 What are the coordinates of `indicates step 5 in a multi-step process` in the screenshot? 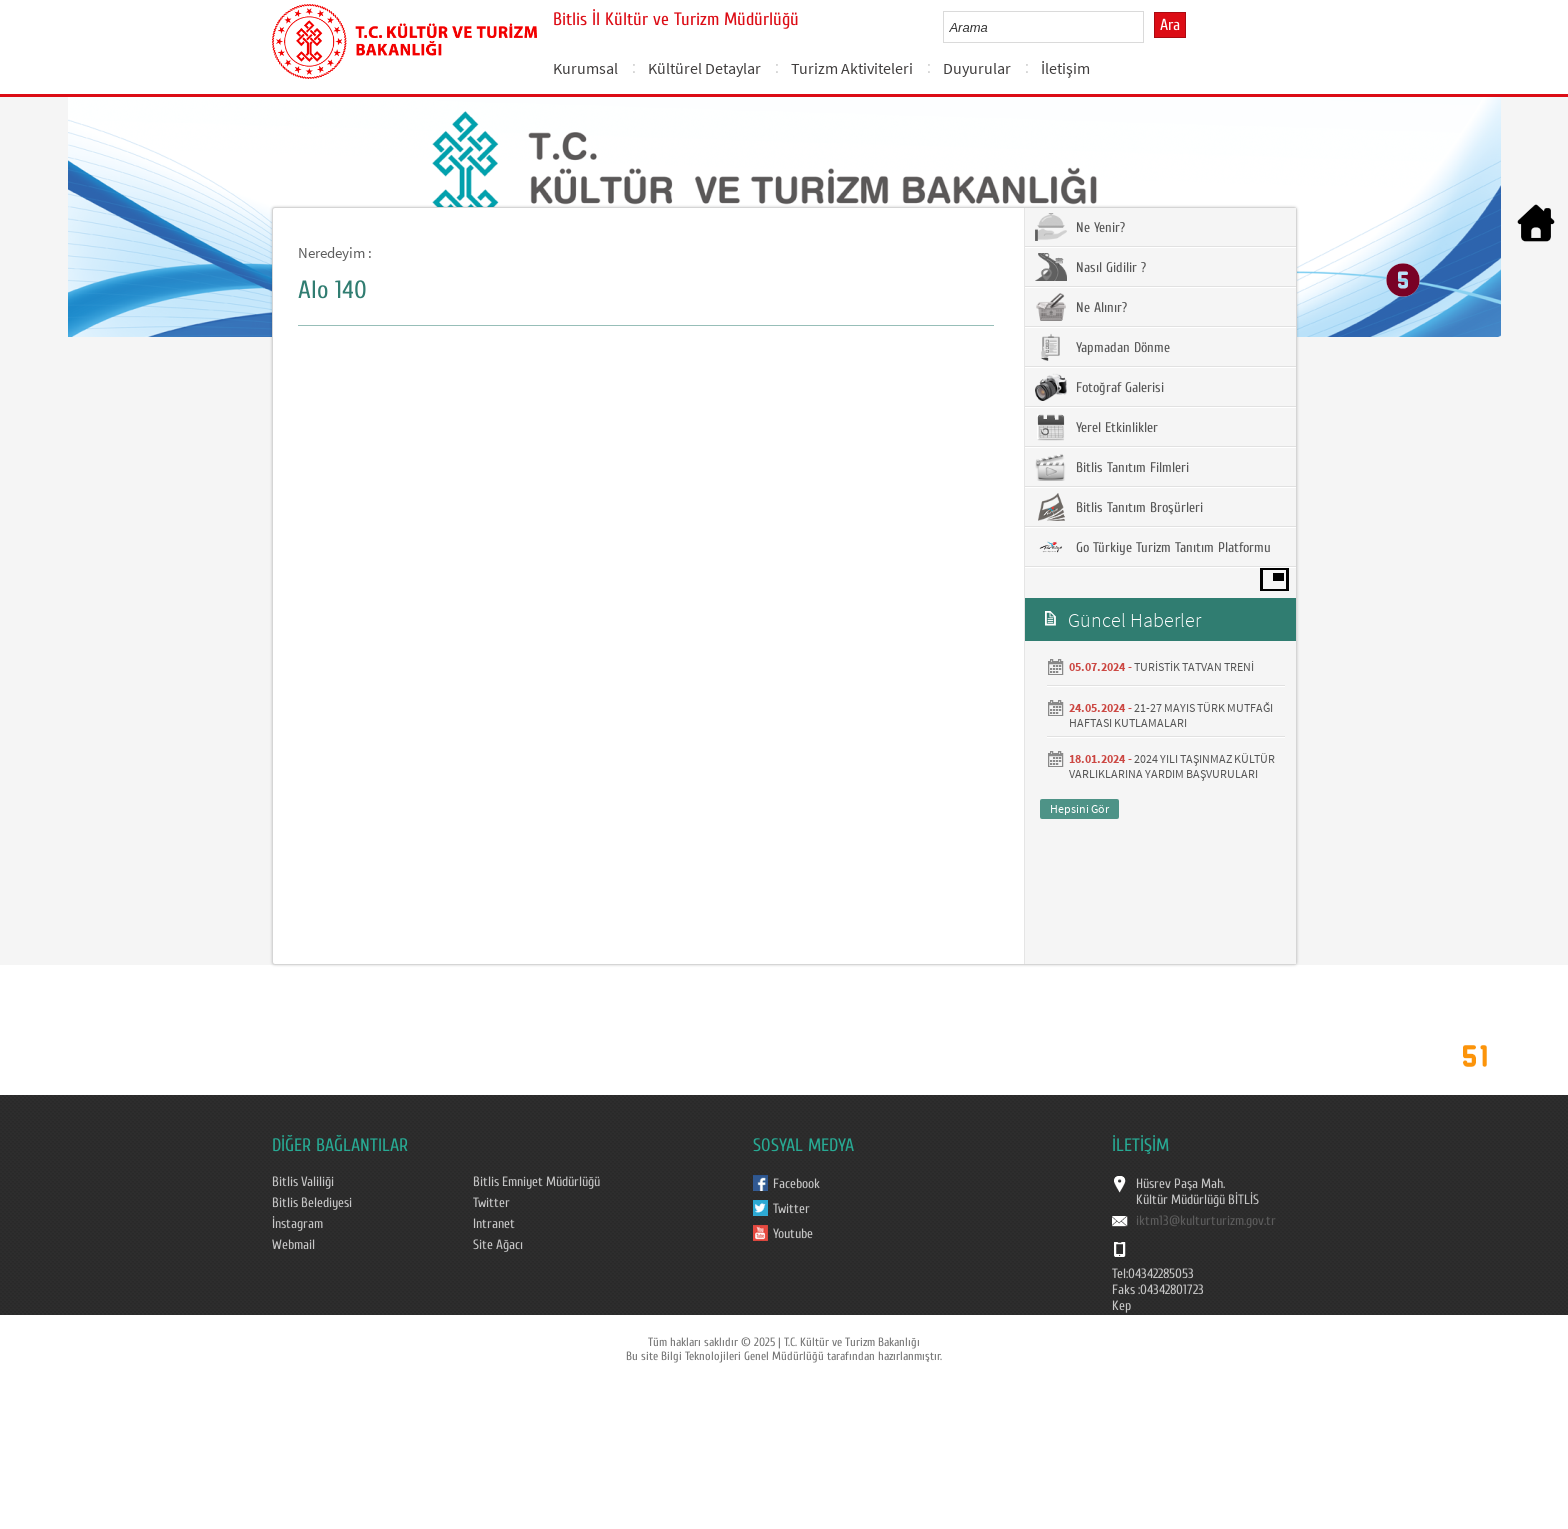 It's located at (1403, 280).